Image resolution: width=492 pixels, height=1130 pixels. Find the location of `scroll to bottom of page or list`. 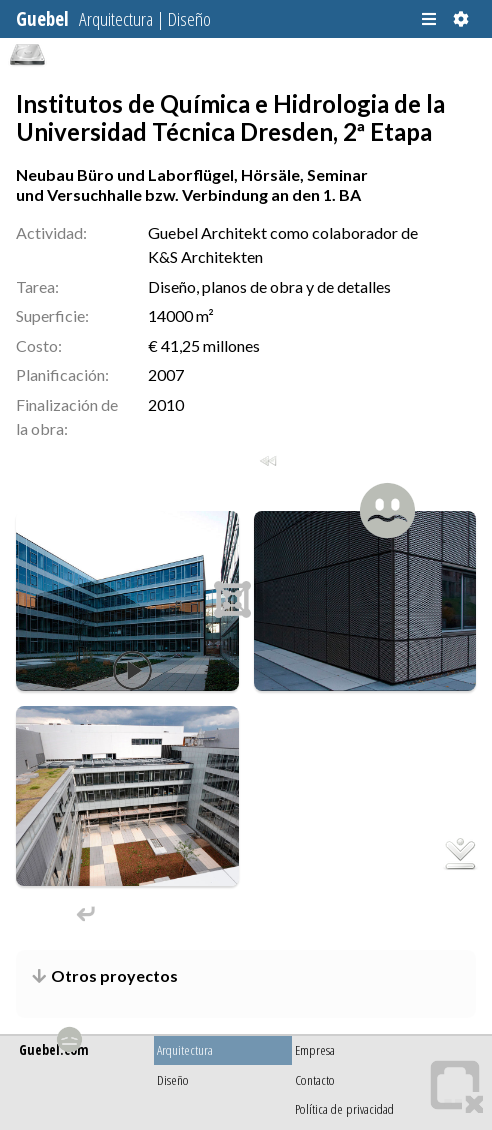

scroll to bottom of page or list is located at coordinates (460, 854).